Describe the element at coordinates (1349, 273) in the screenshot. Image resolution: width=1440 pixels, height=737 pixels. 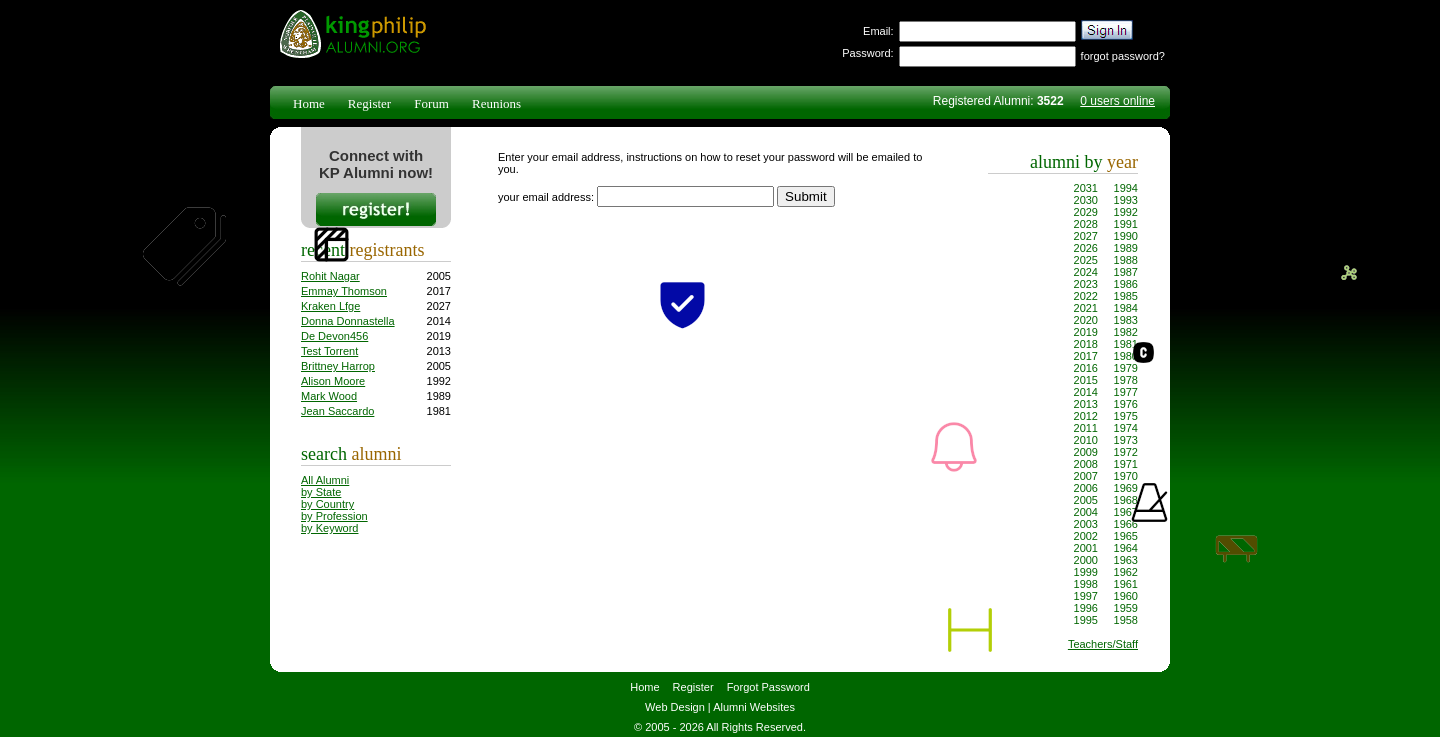
I see `view network or connection graph` at that location.